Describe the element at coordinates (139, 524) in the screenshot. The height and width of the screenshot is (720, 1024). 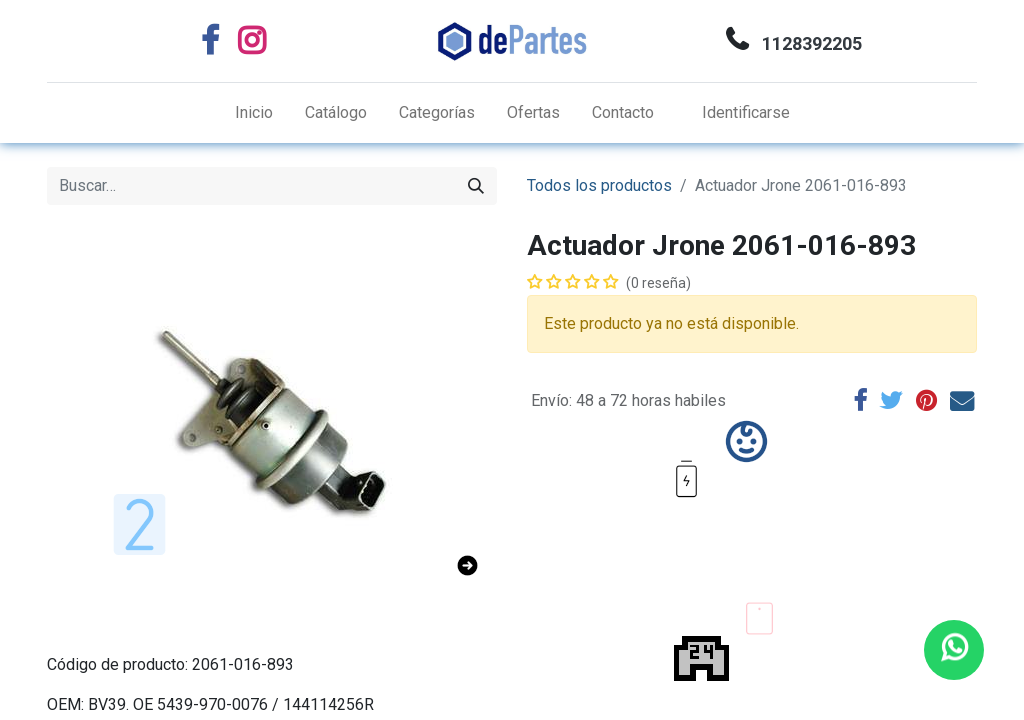
I see `indicates step two in a multi-step process` at that location.